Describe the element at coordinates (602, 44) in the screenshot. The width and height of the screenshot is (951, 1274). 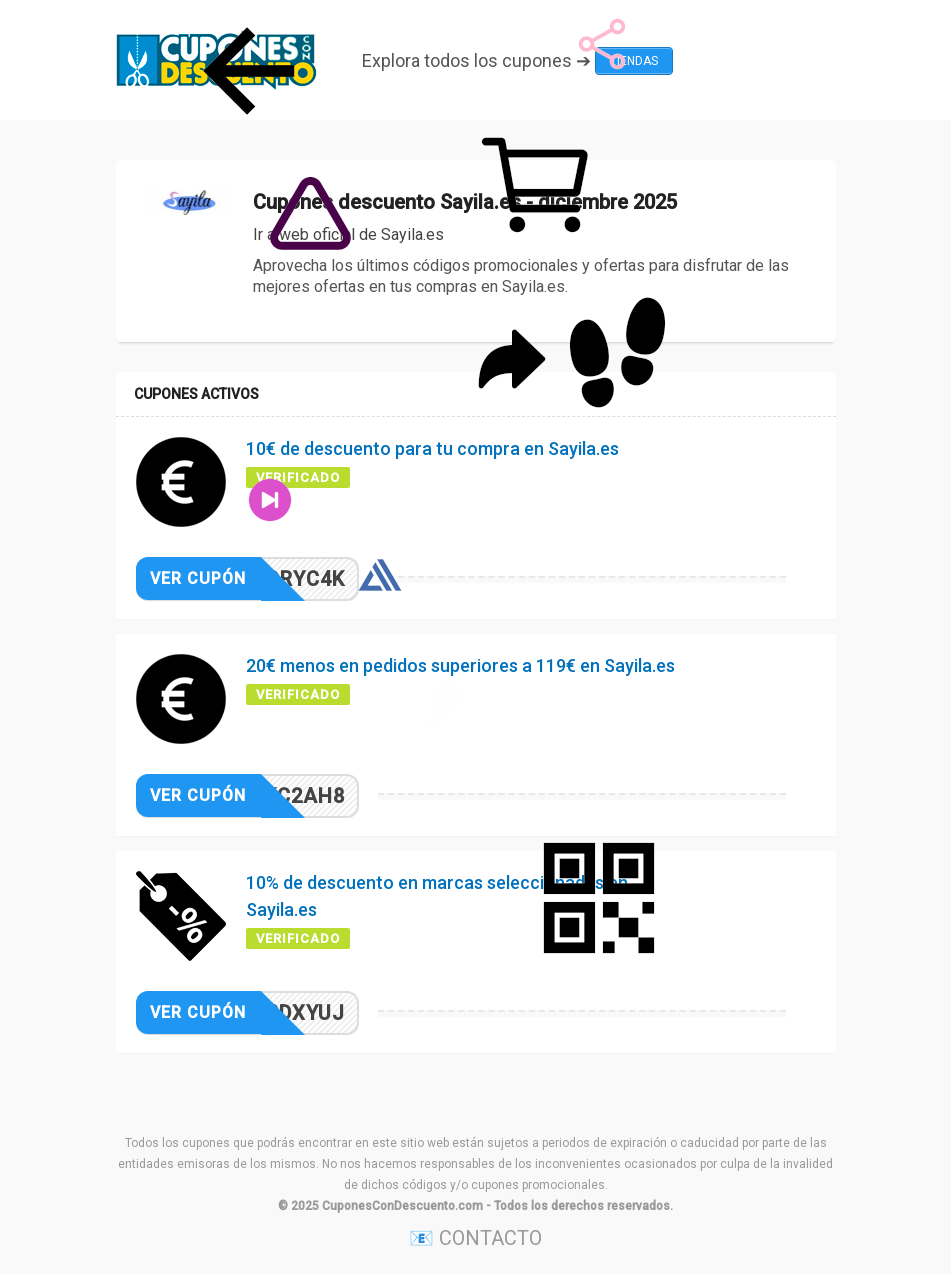
I see `share content to social media` at that location.